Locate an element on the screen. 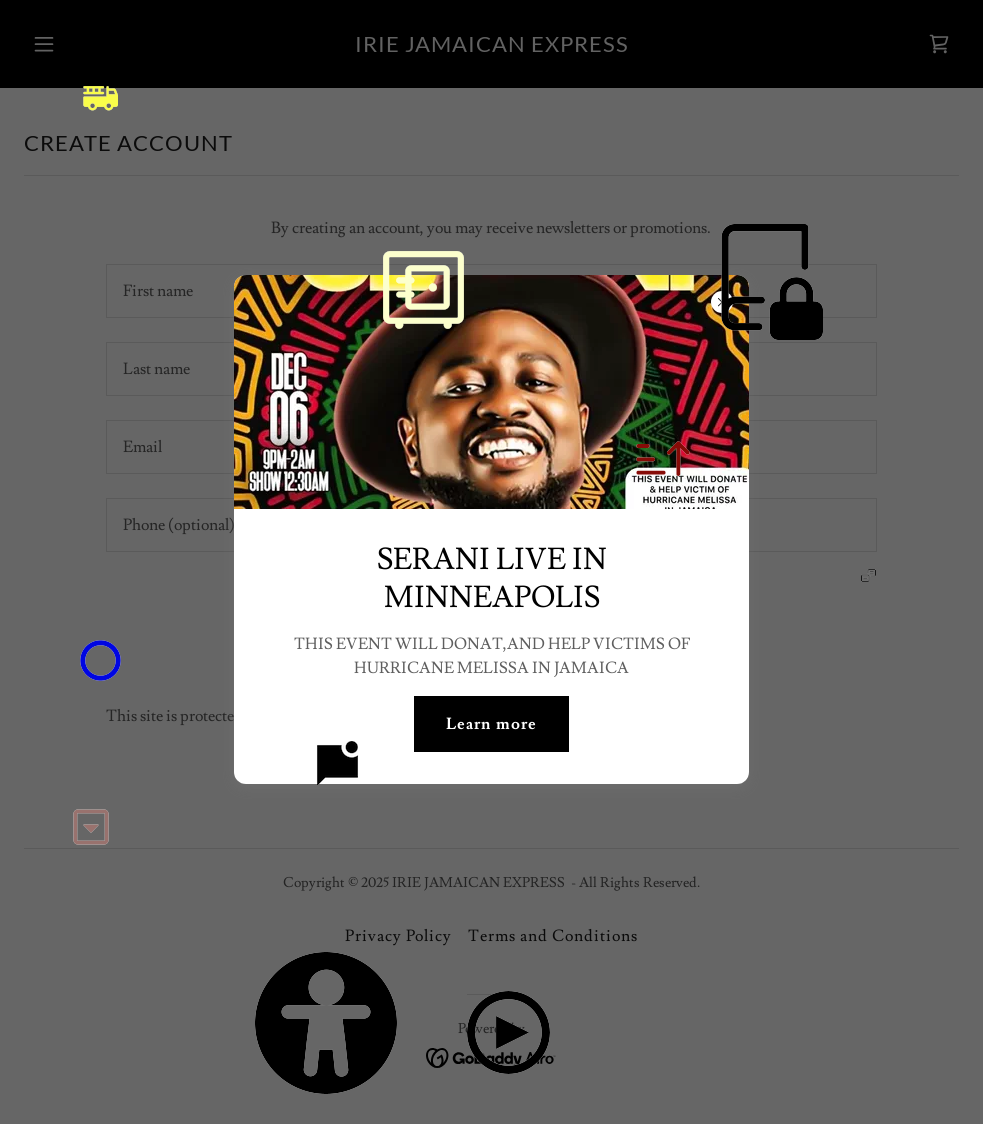 This screenshot has width=983, height=1124. sort items in ascending order is located at coordinates (663, 460).